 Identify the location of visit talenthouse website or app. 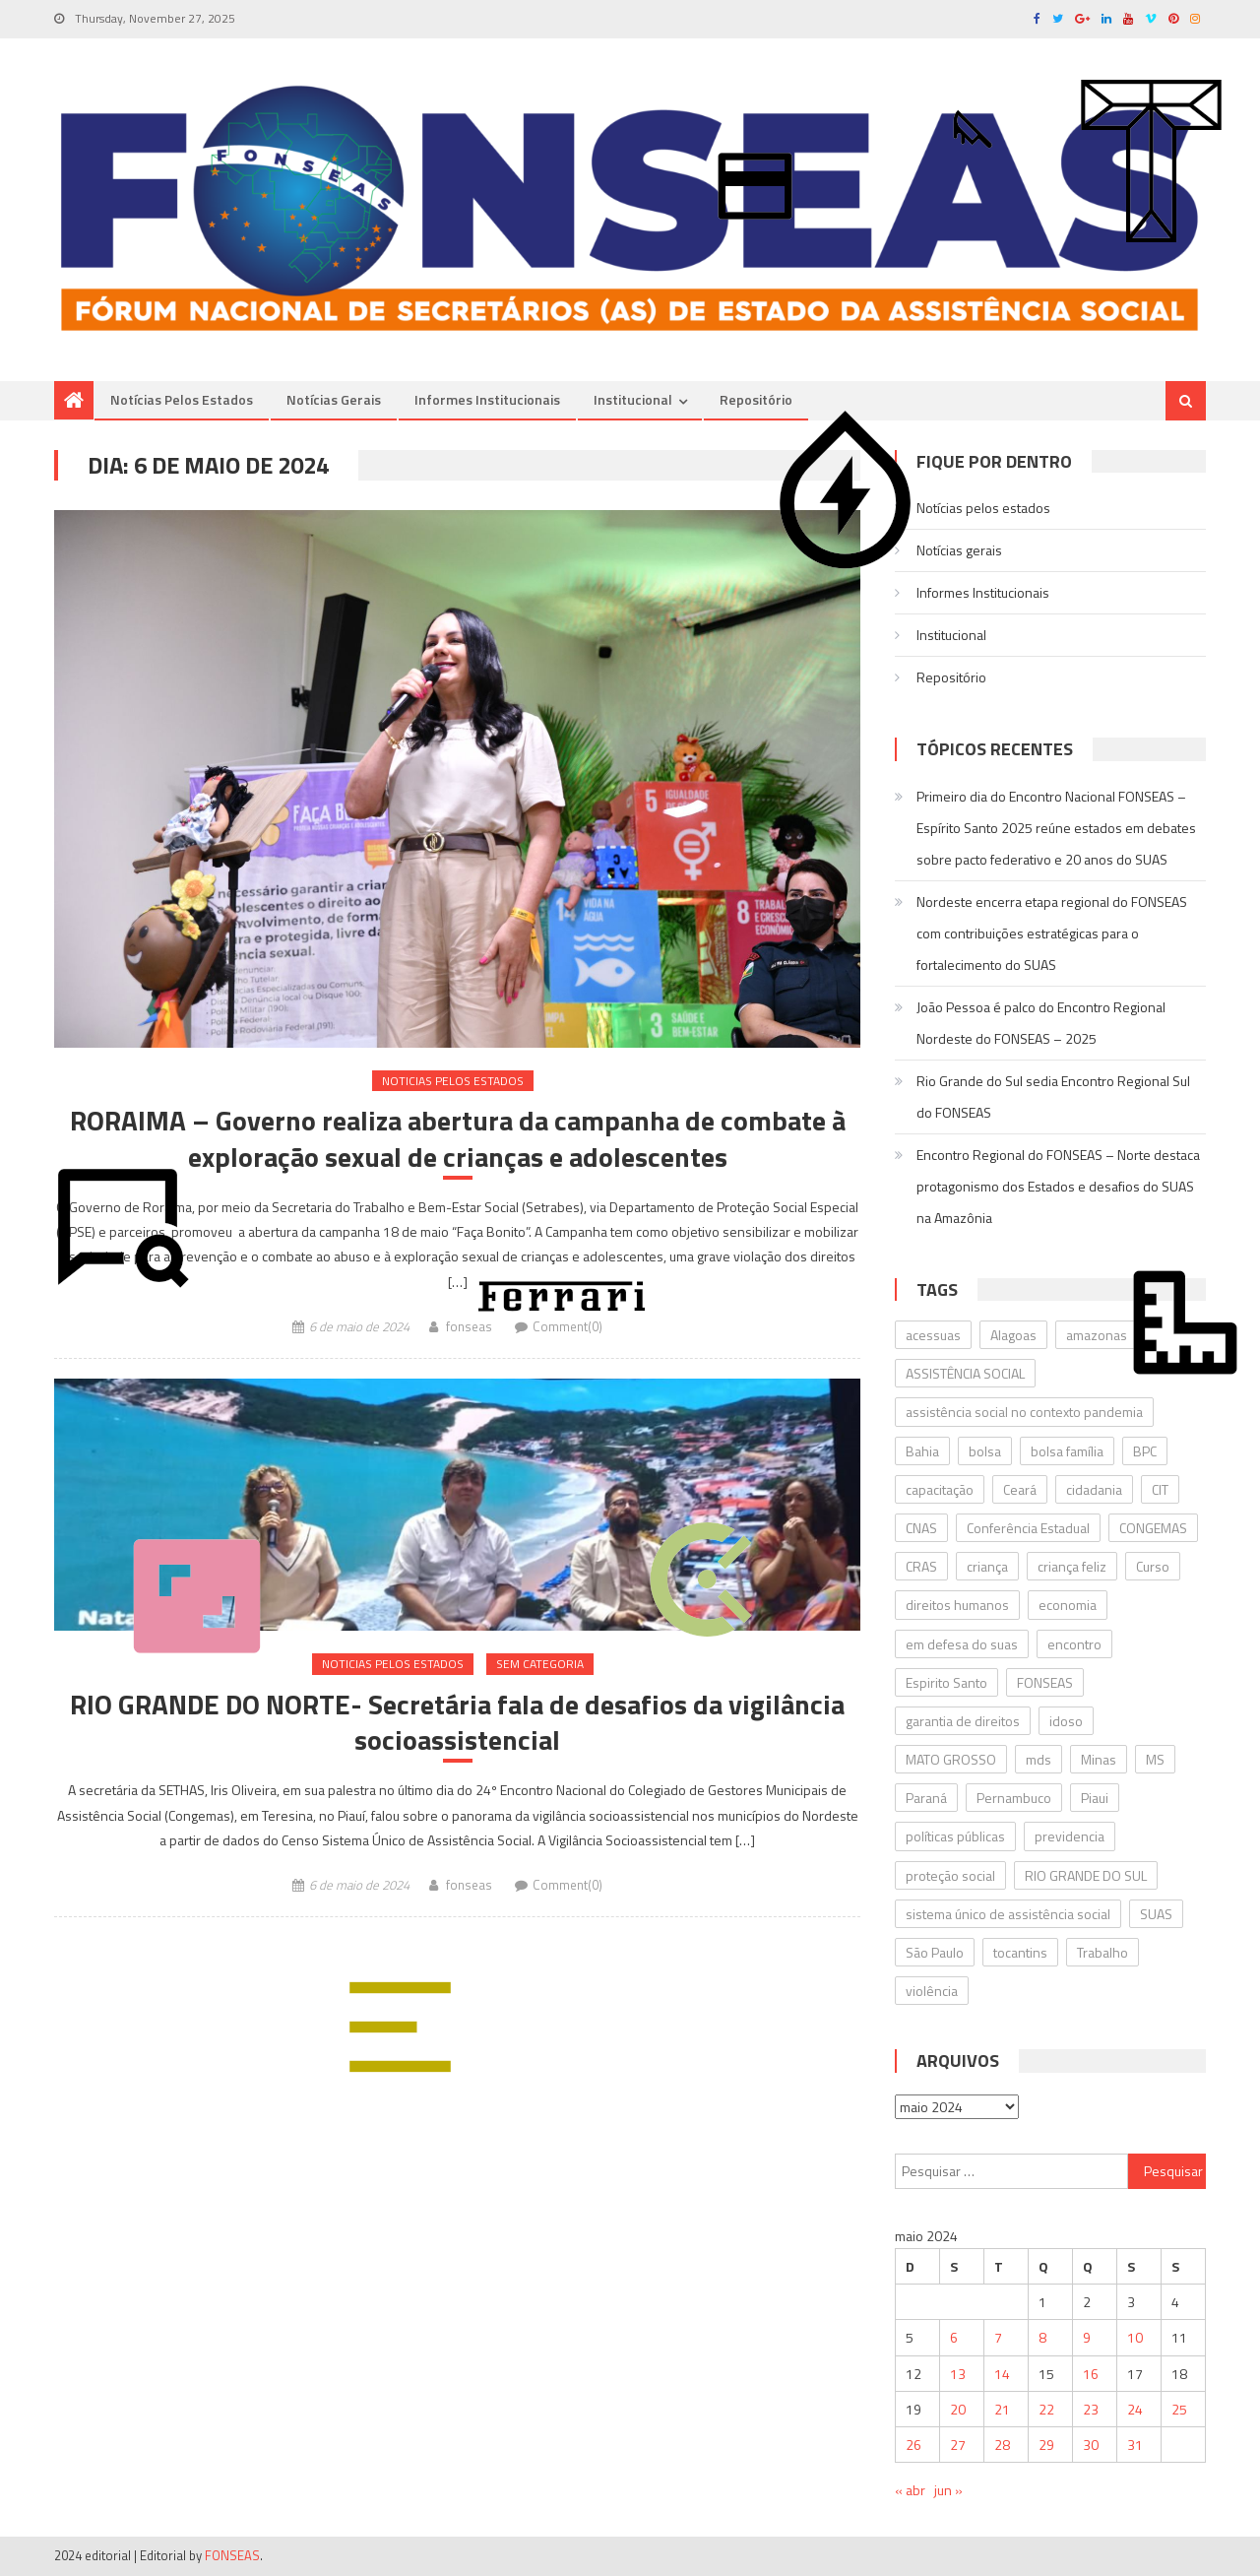
(1151, 161).